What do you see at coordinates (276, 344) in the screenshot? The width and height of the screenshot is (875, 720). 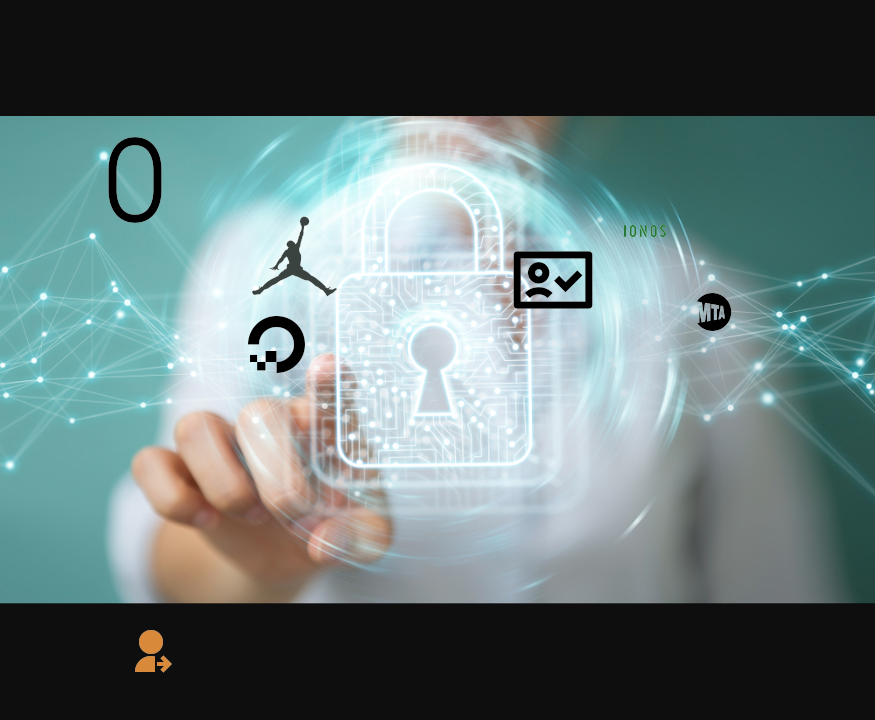 I see `DigitalOcean logo` at bounding box center [276, 344].